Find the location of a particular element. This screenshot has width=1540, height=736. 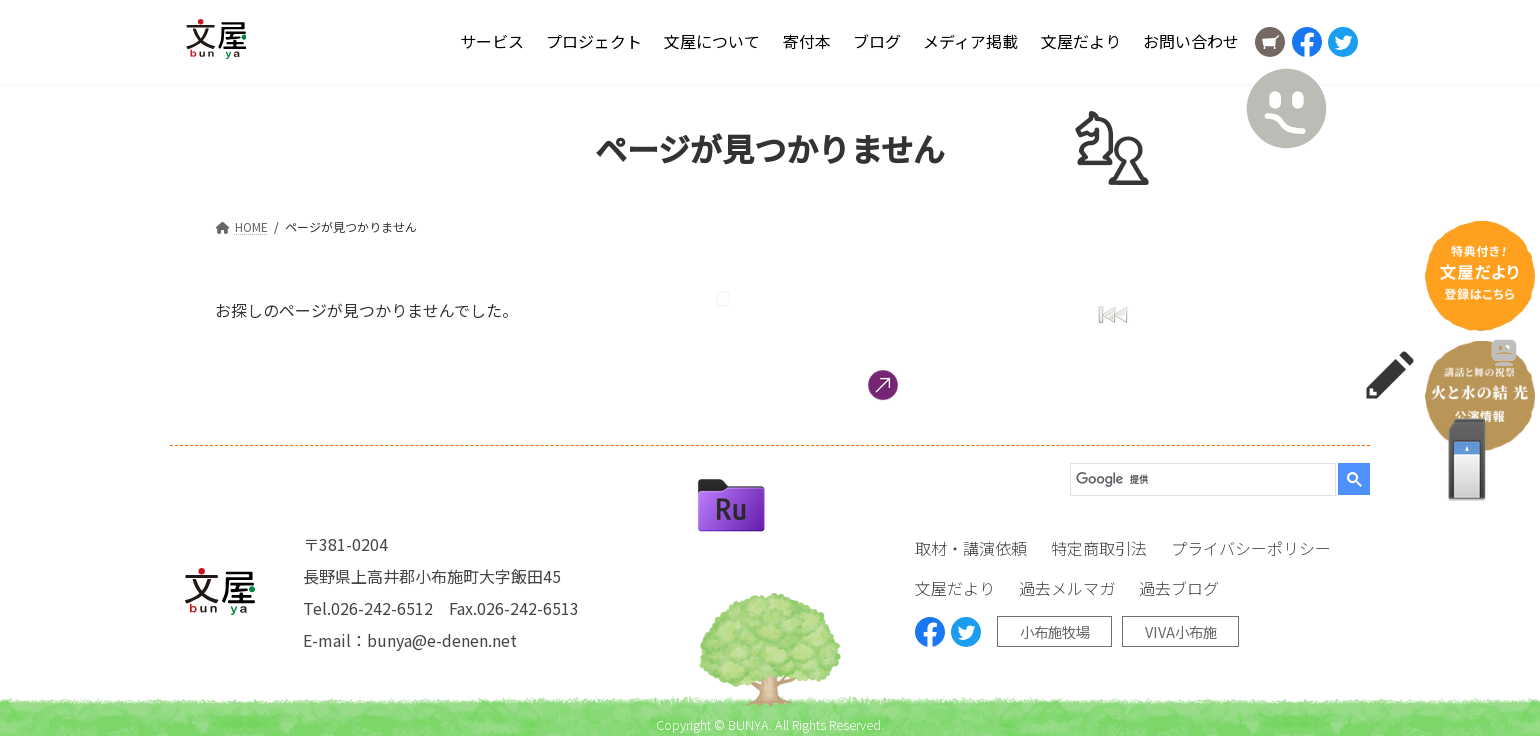

access office or productivity applications is located at coordinates (1390, 375).